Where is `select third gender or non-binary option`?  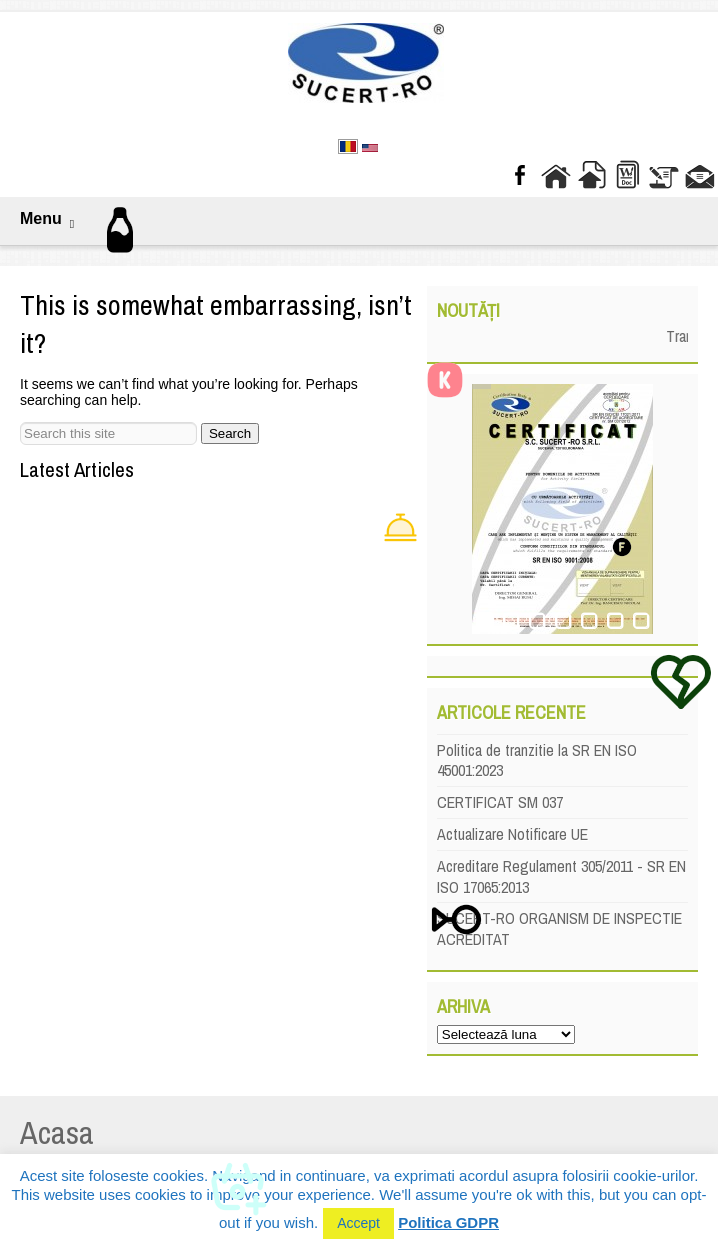
select third gender or non-binary option is located at coordinates (456, 919).